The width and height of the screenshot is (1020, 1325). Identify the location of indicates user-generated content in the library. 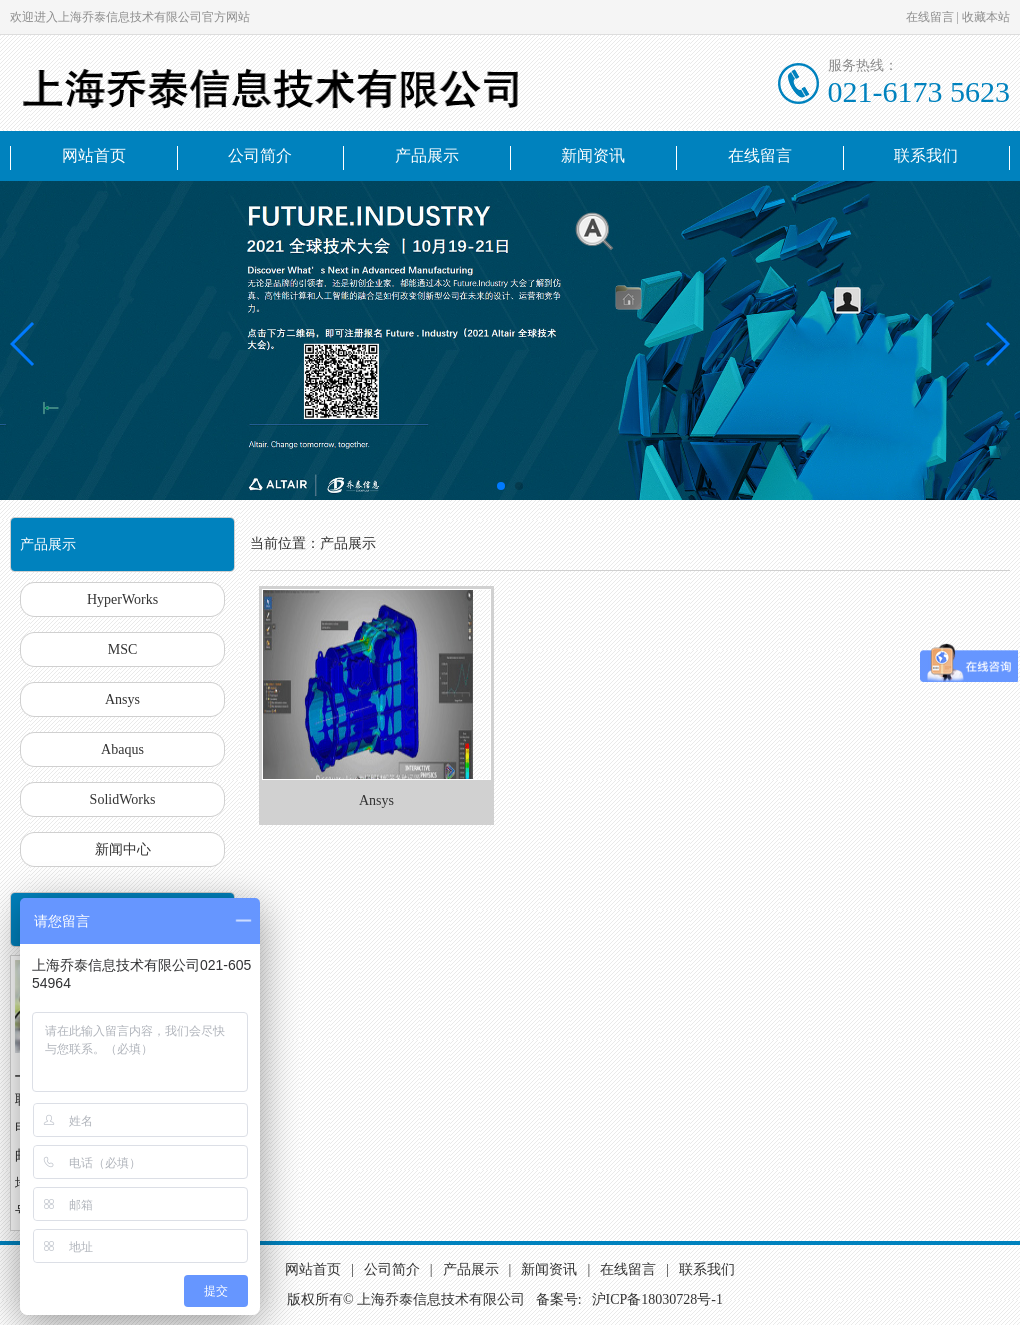
(831, 284).